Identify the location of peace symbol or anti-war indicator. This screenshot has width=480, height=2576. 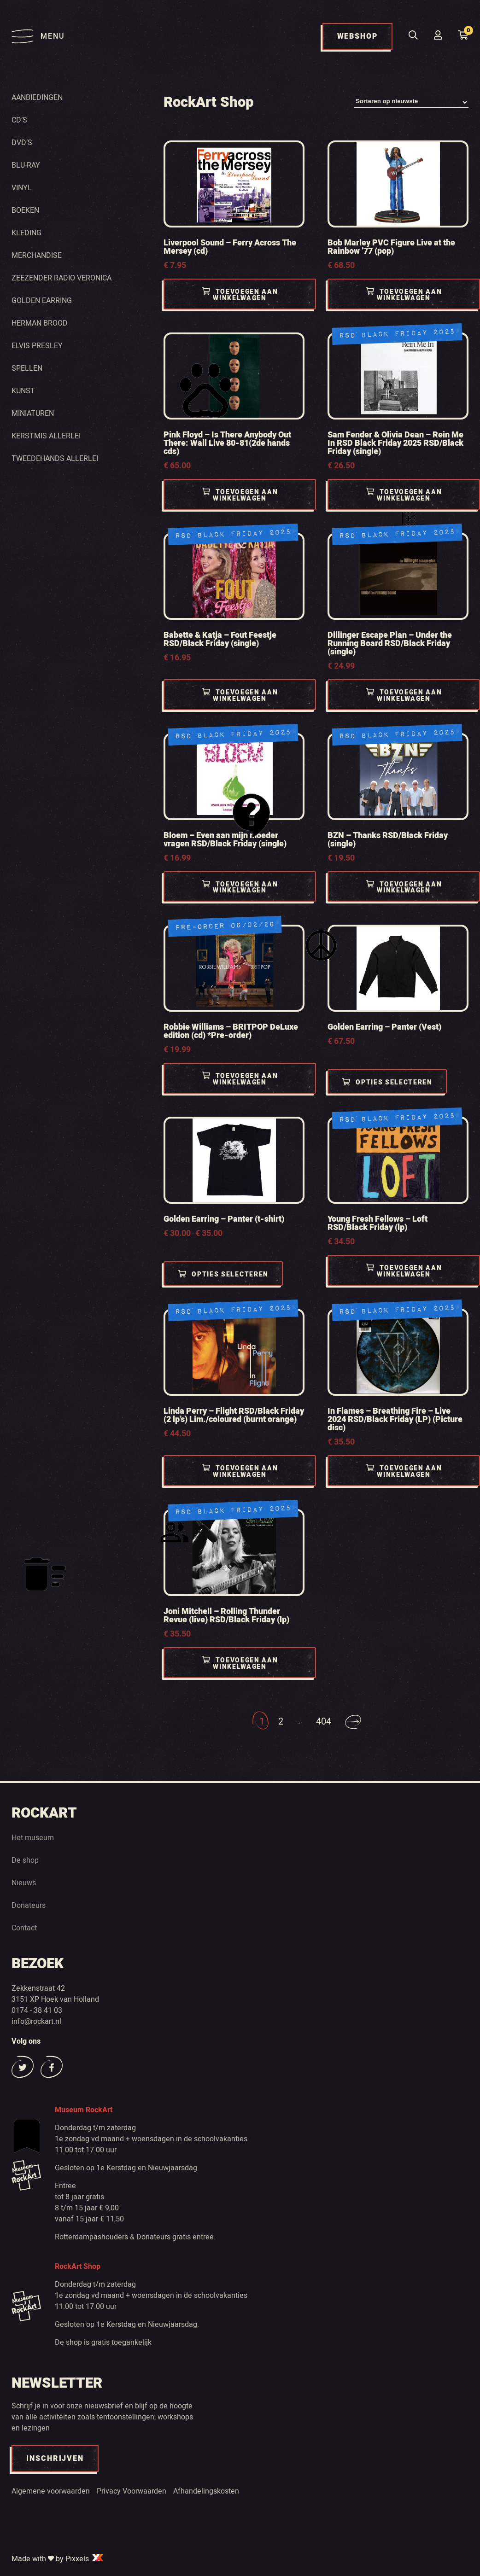
(321, 945).